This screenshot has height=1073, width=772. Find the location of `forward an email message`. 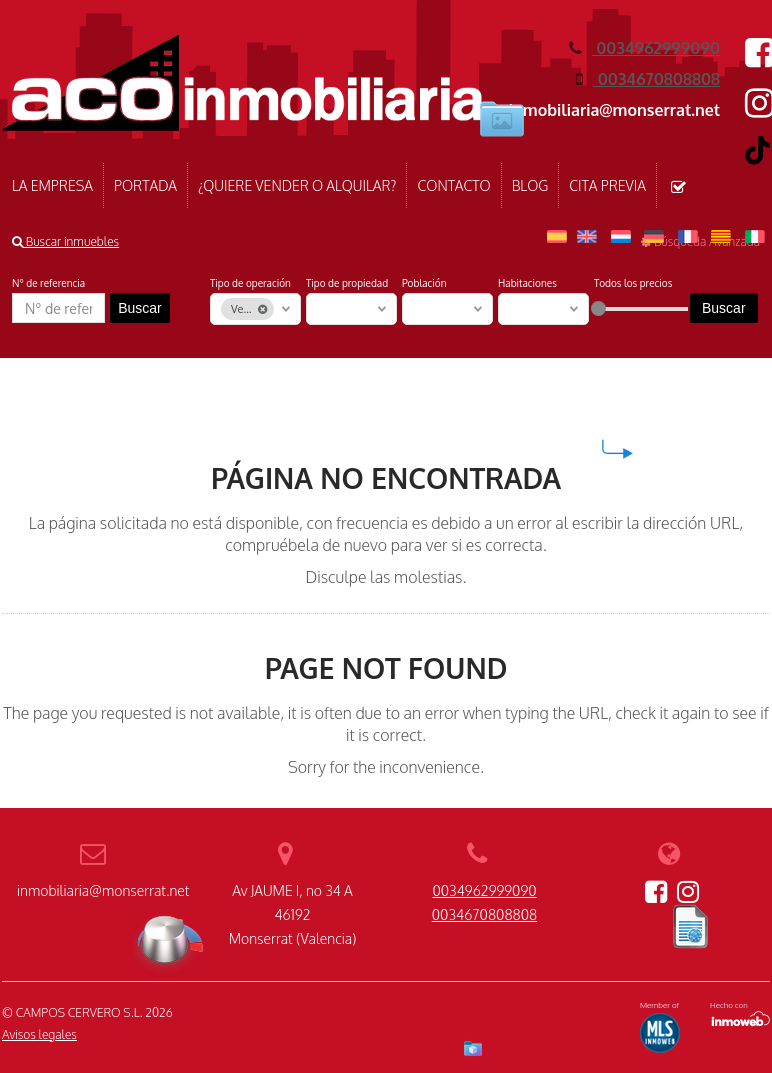

forward an email message is located at coordinates (618, 449).